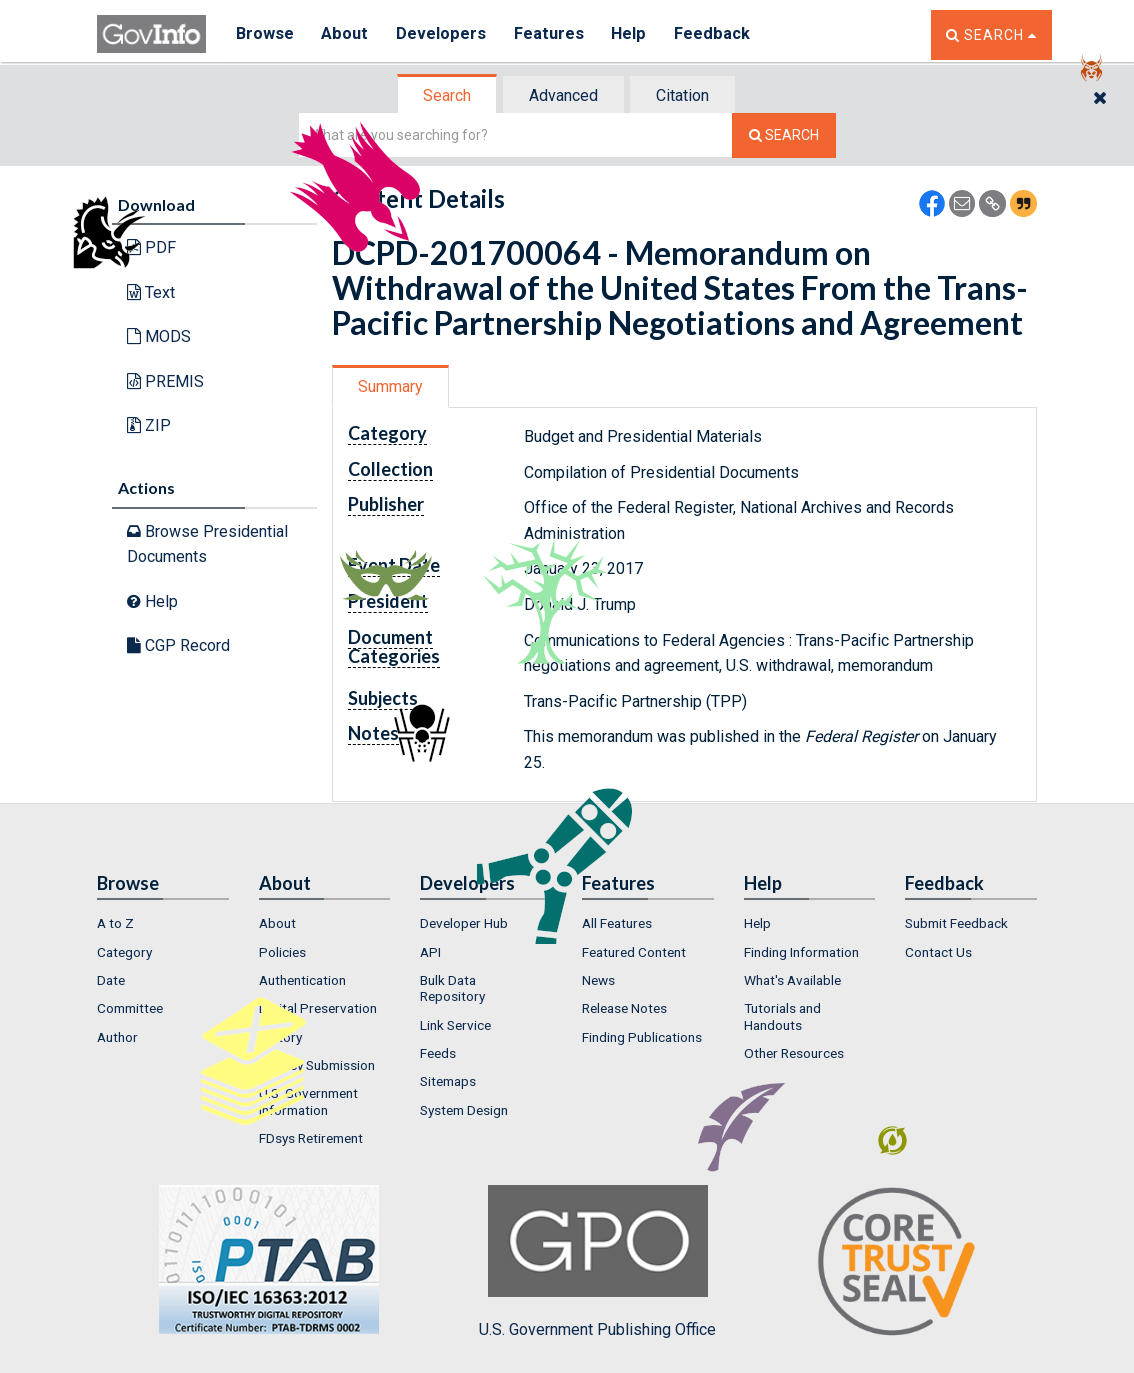  I want to click on compose a new message or document, so click(742, 1126).